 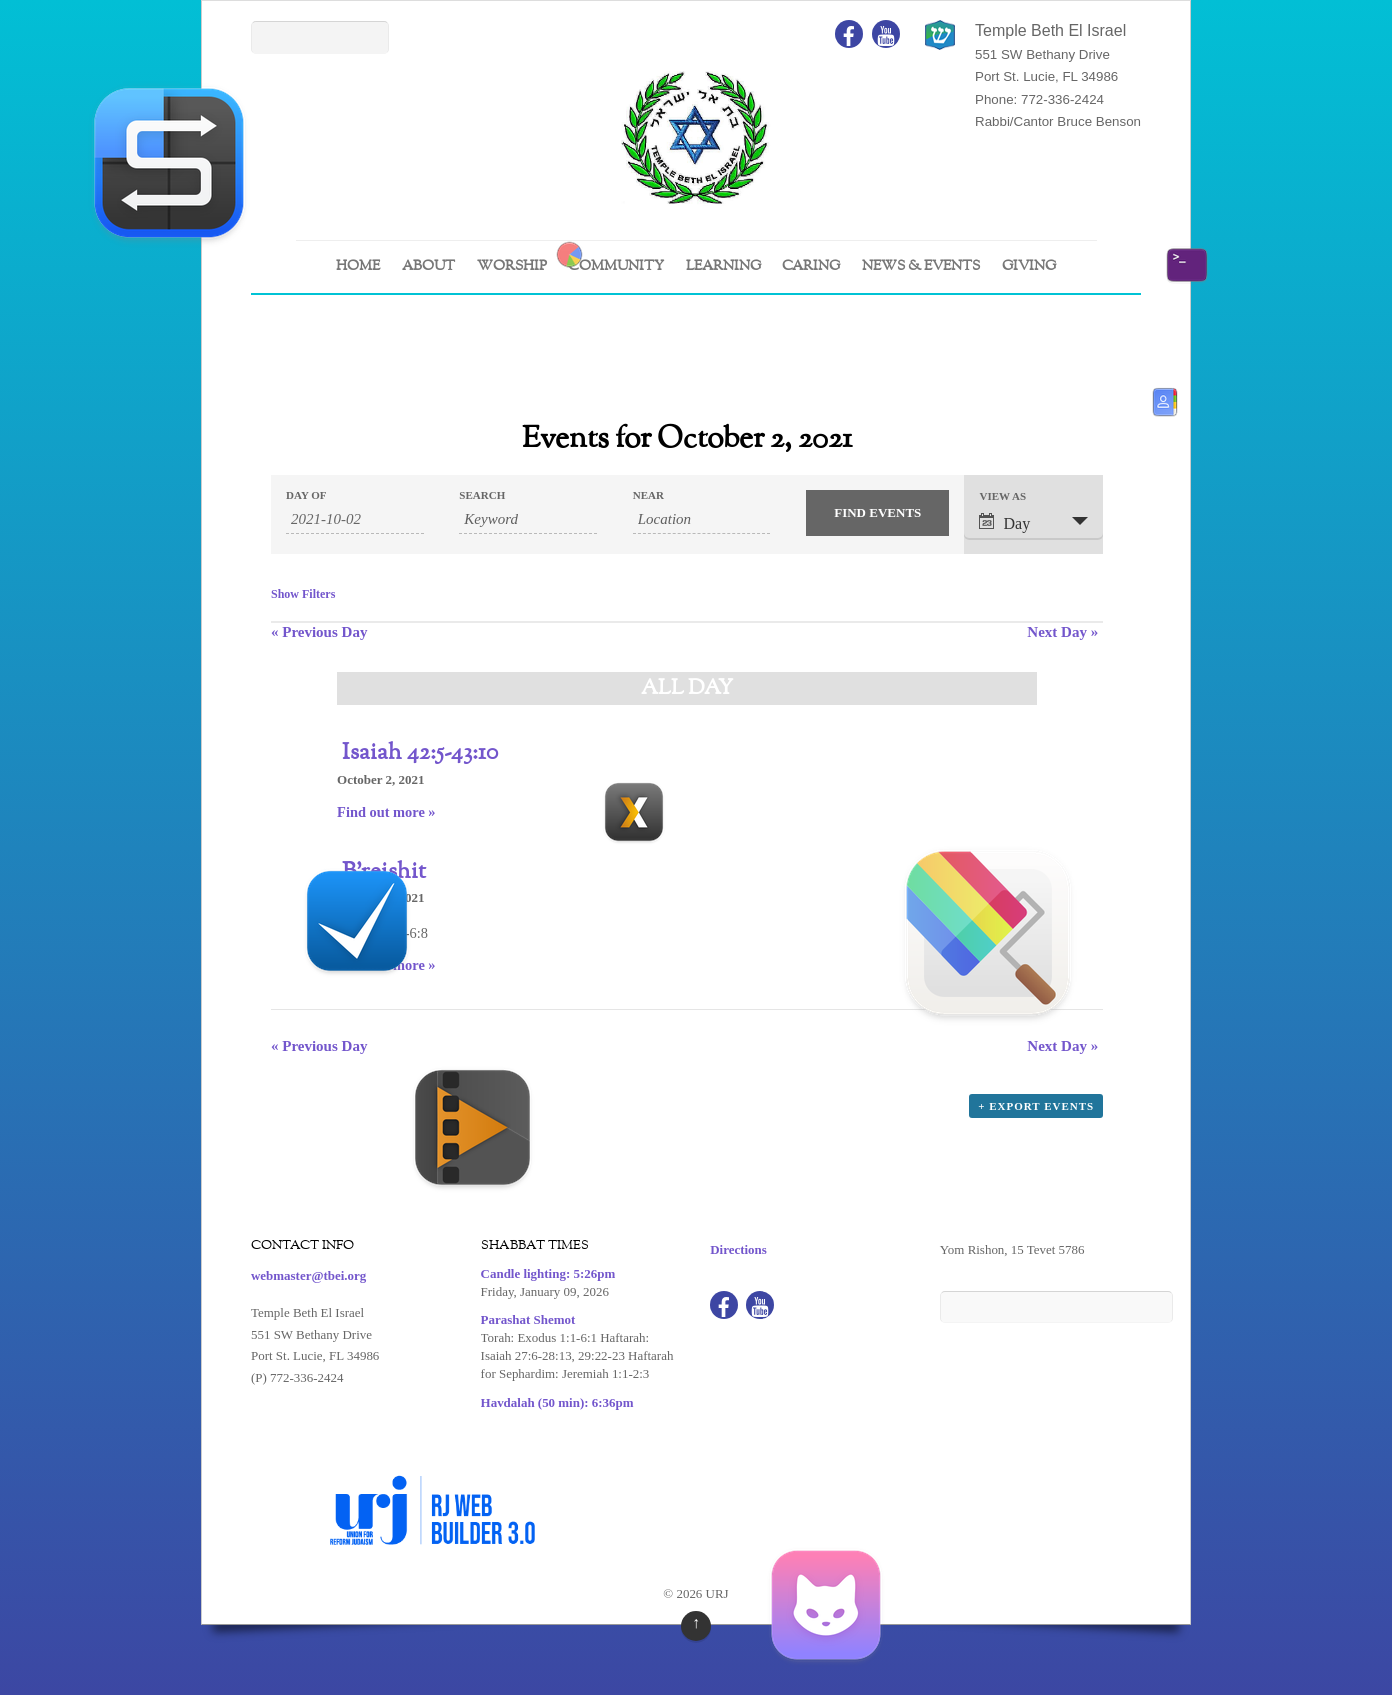 What do you see at coordinates (1187, 265) in the screenshot?
I see `open root terminal with administrator privileges` at bounding box center [1187, 265].